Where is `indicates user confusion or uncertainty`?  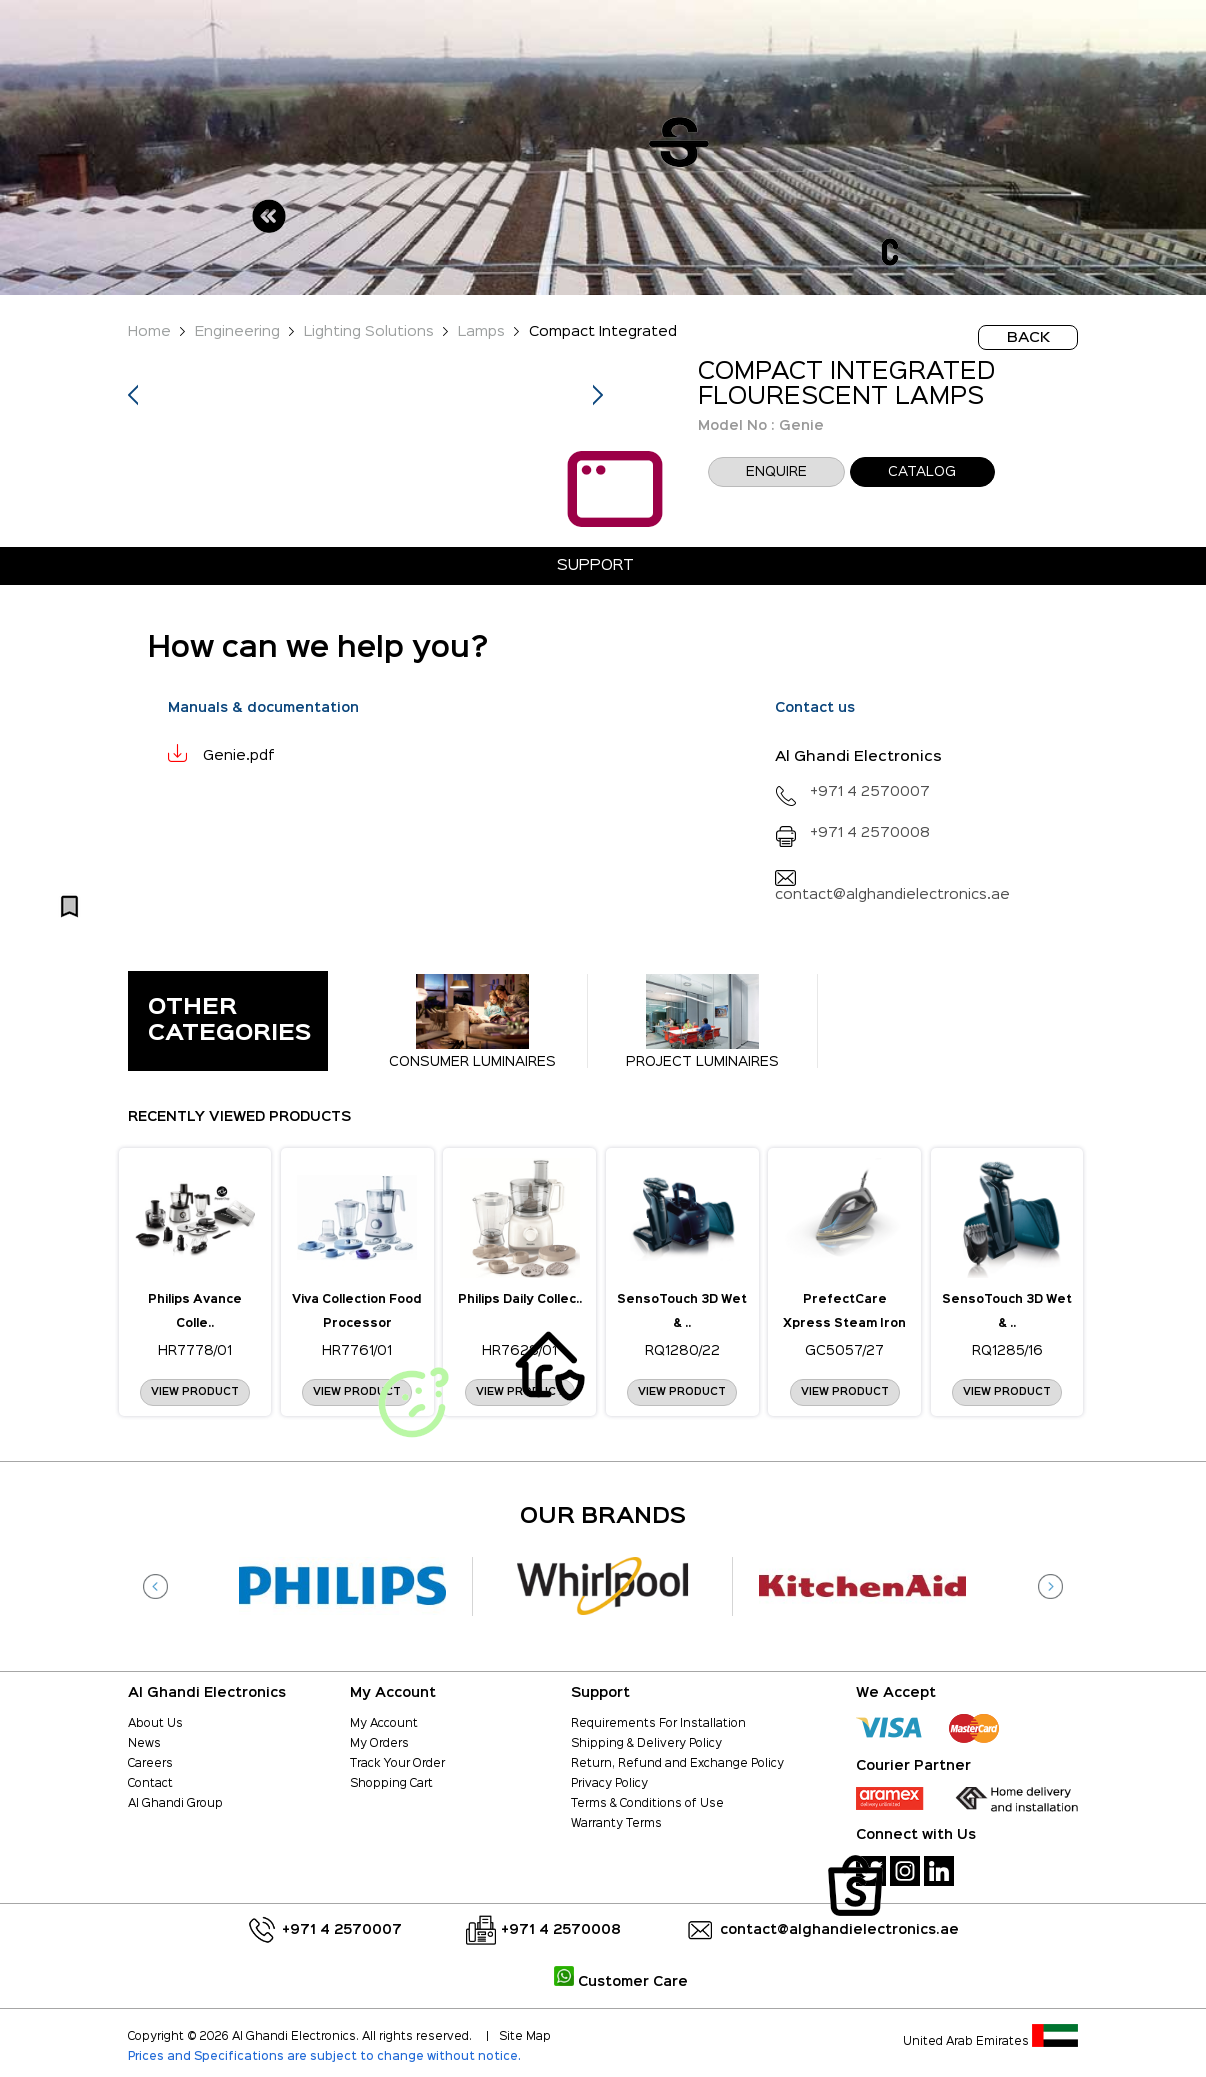 indicates user confusion or uncertainty is located at coordinates (412, 1404).